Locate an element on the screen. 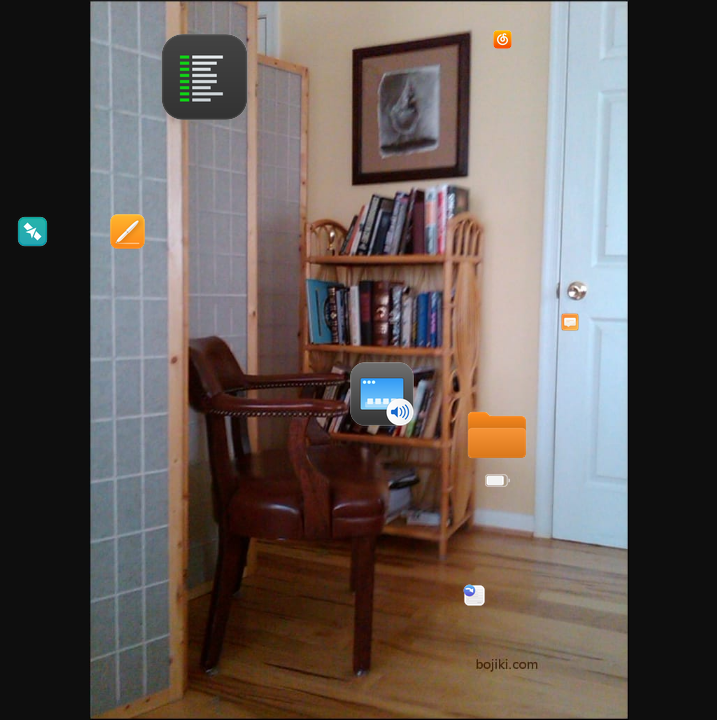  open folder containing files is located at coordinates (497, 435).